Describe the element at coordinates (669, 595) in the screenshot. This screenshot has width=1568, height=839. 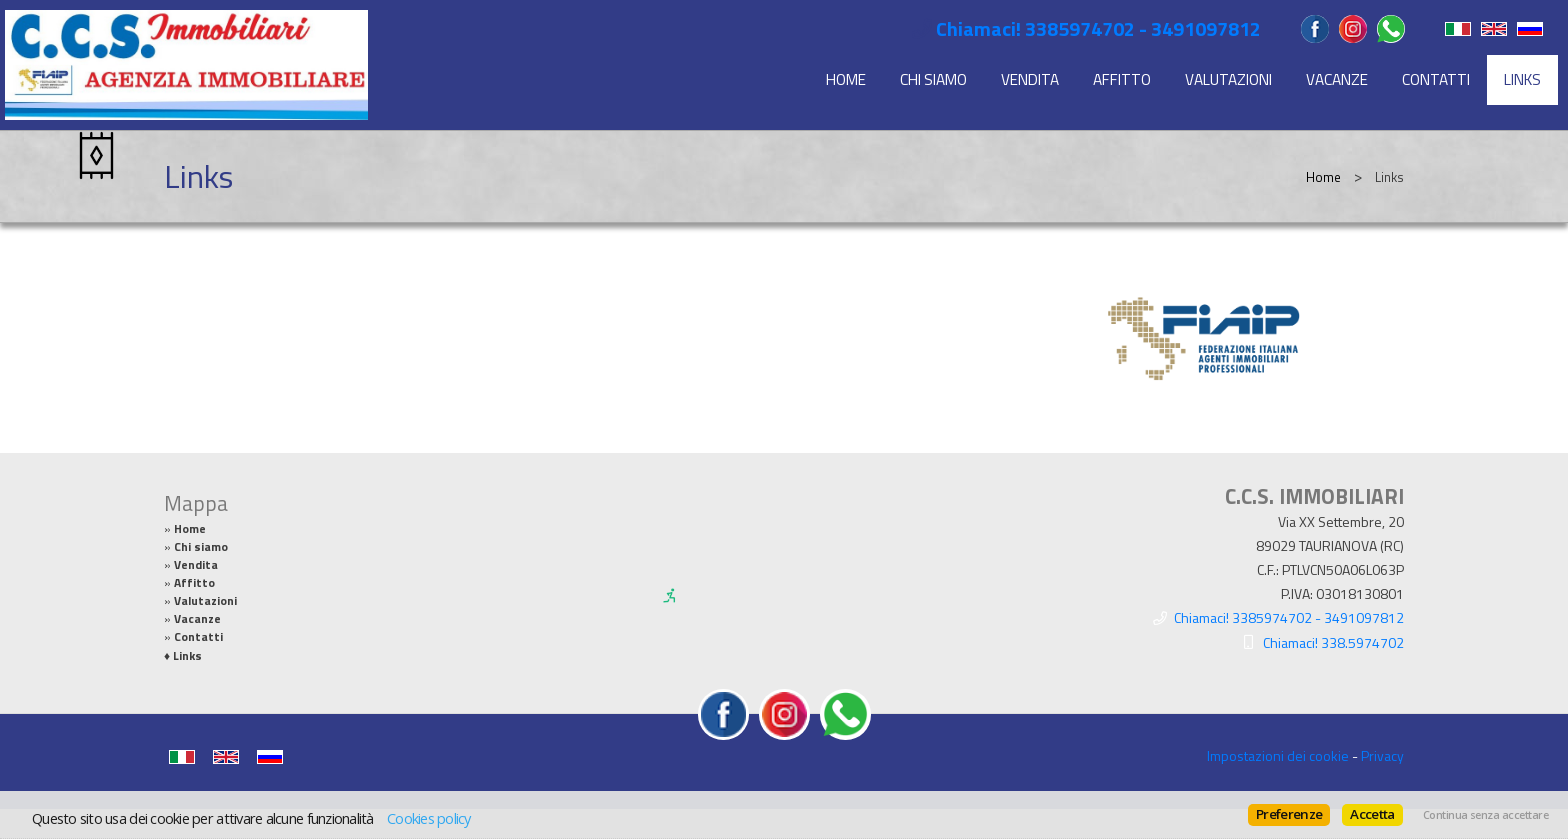
I see `access stretching exercises or warm-up routines` at that location.